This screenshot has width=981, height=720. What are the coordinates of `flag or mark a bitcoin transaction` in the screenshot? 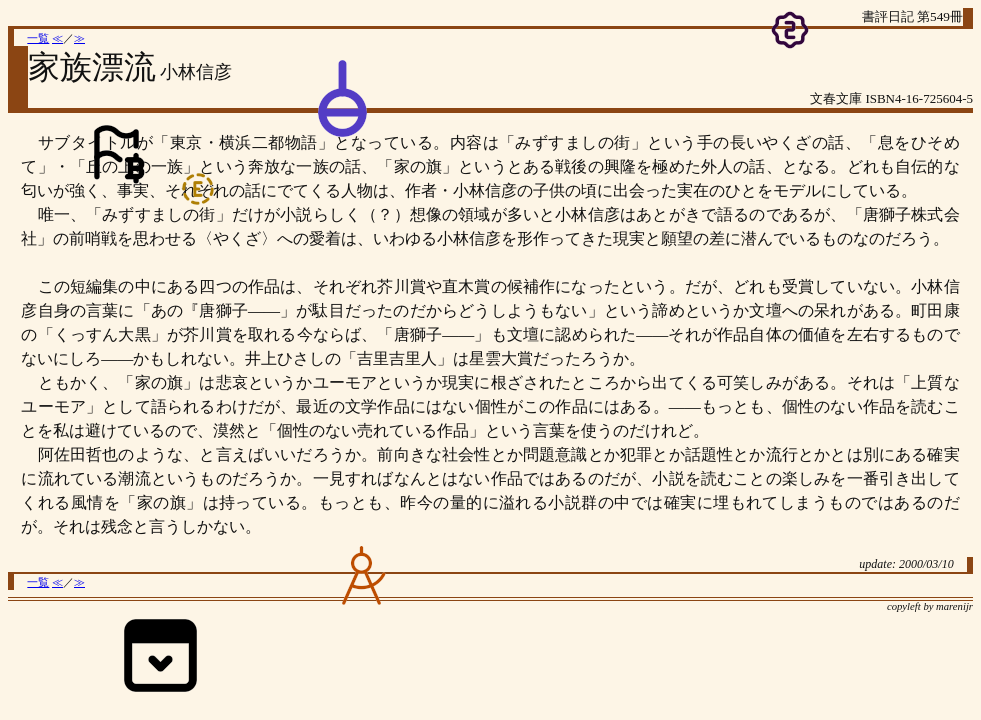 It's located at (116, 151).